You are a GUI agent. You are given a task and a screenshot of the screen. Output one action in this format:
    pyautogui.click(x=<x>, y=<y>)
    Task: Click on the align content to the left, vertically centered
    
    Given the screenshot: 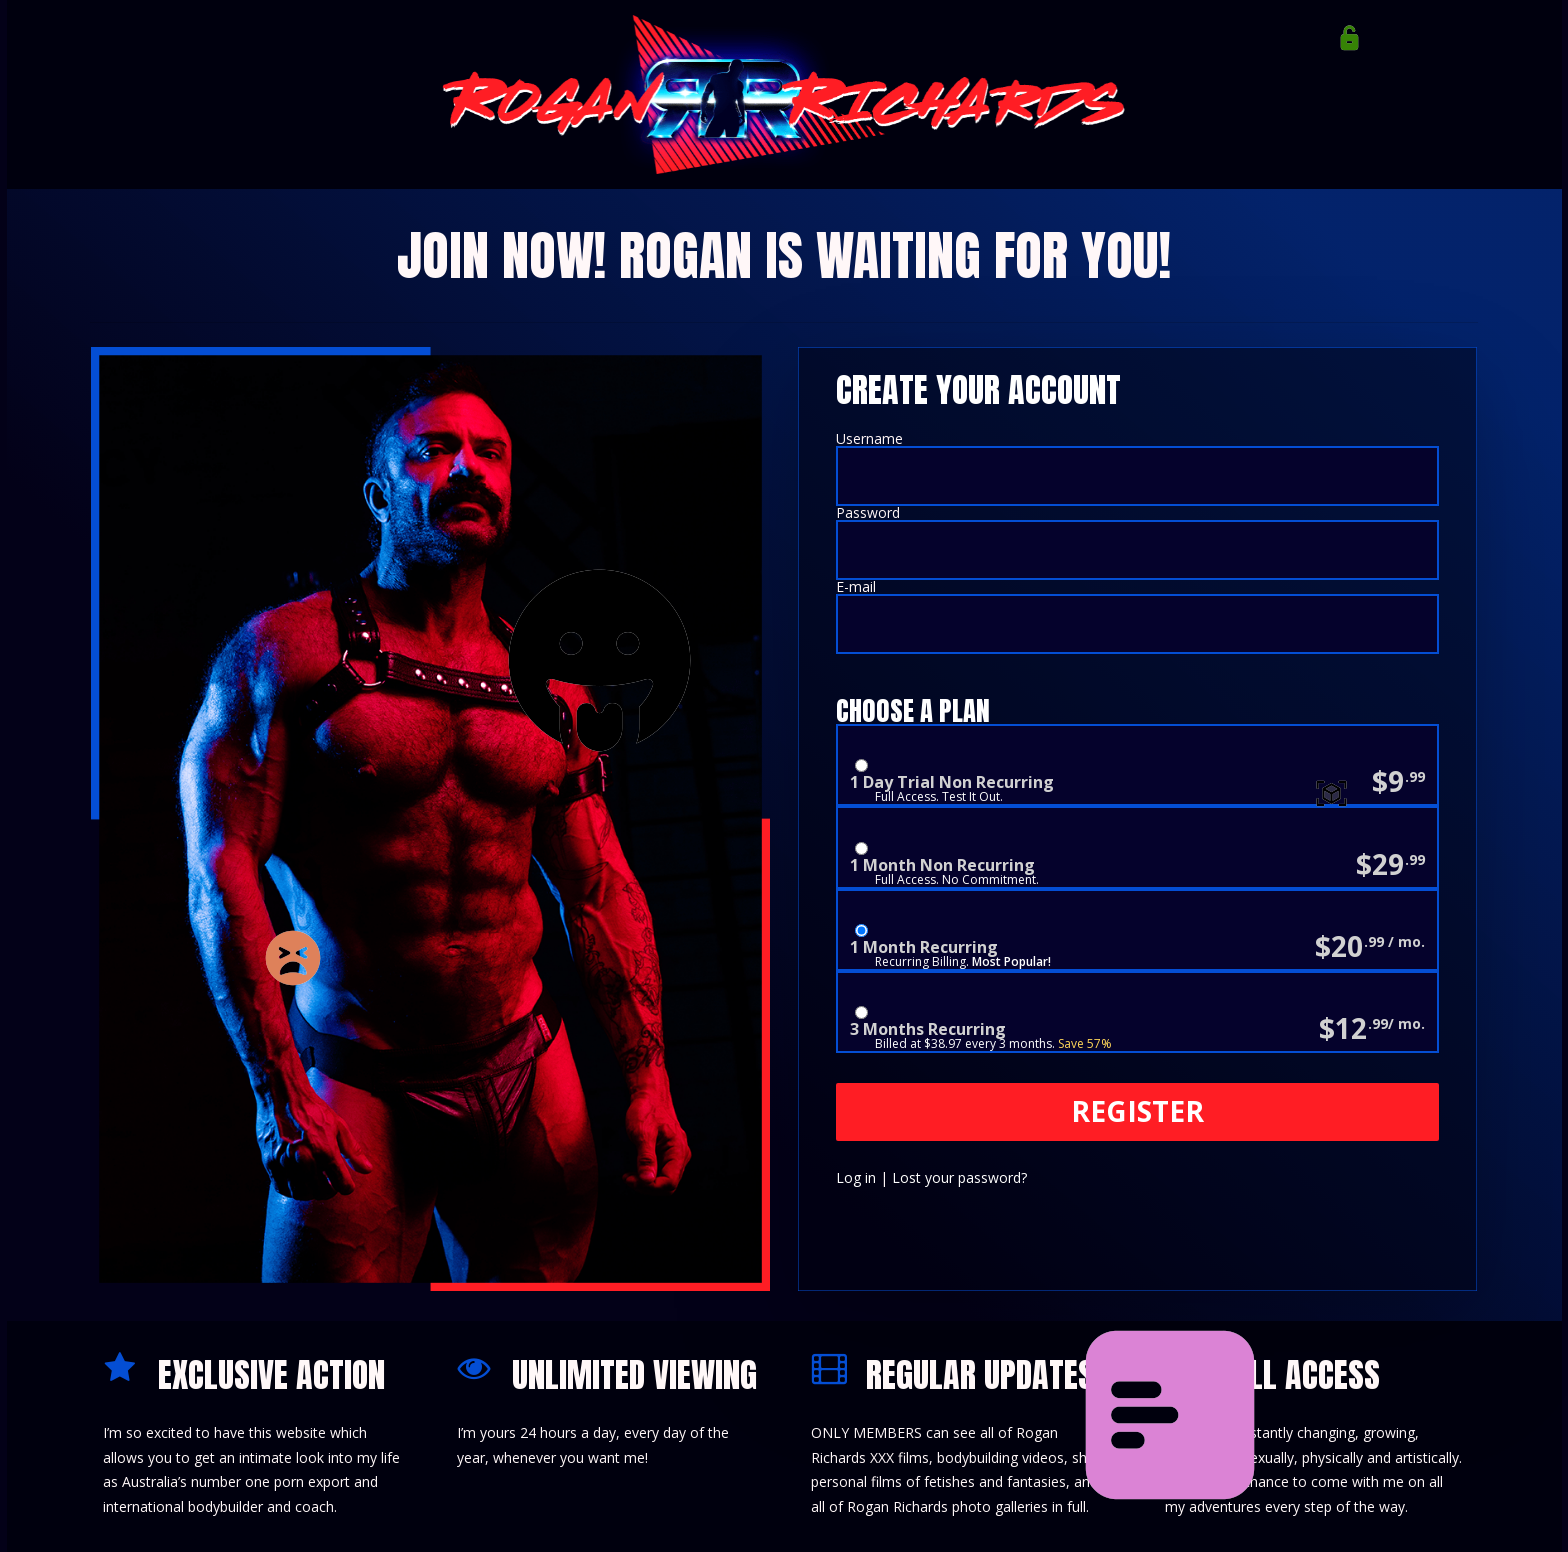 What is the action you would take?
    pyautogui.click(x=1170, y=1415)
    